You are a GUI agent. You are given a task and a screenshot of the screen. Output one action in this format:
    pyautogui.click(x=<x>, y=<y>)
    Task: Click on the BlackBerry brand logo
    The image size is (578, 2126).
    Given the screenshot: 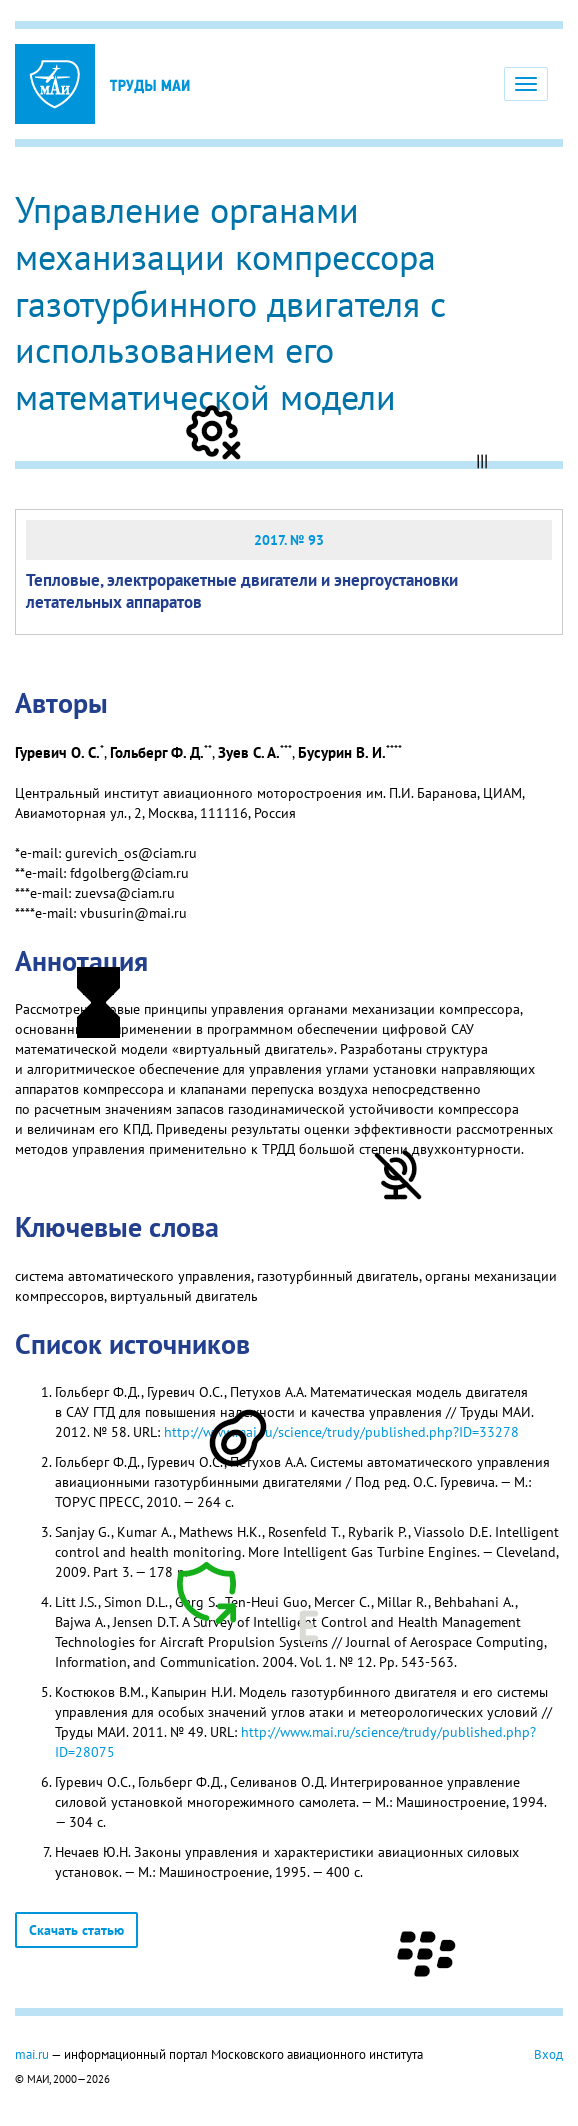 What is the action you would take?
    pyautogui.click(x=427, y=1954)
    